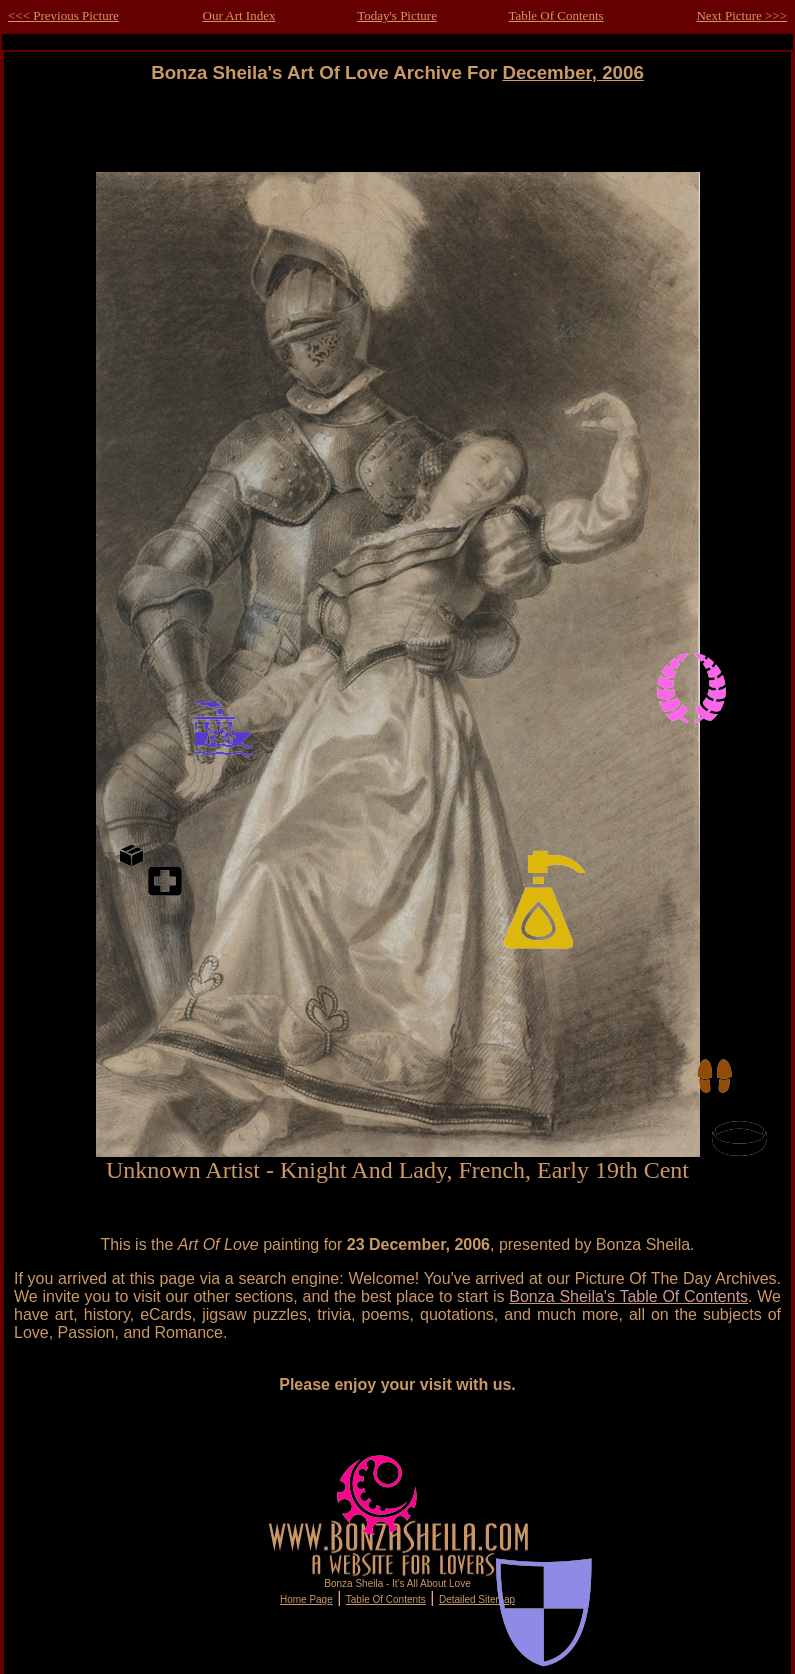 This screenshot has height=1674, width=795. I want to click on indicates achievement or award earned, so click(691, 688).